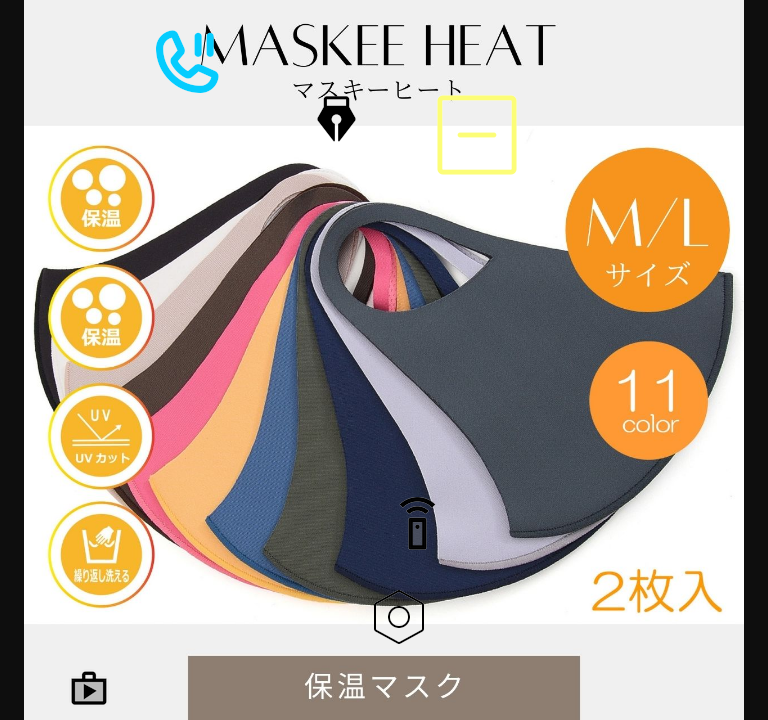 This screenshot has height=720, width=768. What do you see at coordinates (89, 689) in the screenshot?
I see `open the app store or marketplace` at bounding box center [89, 689].